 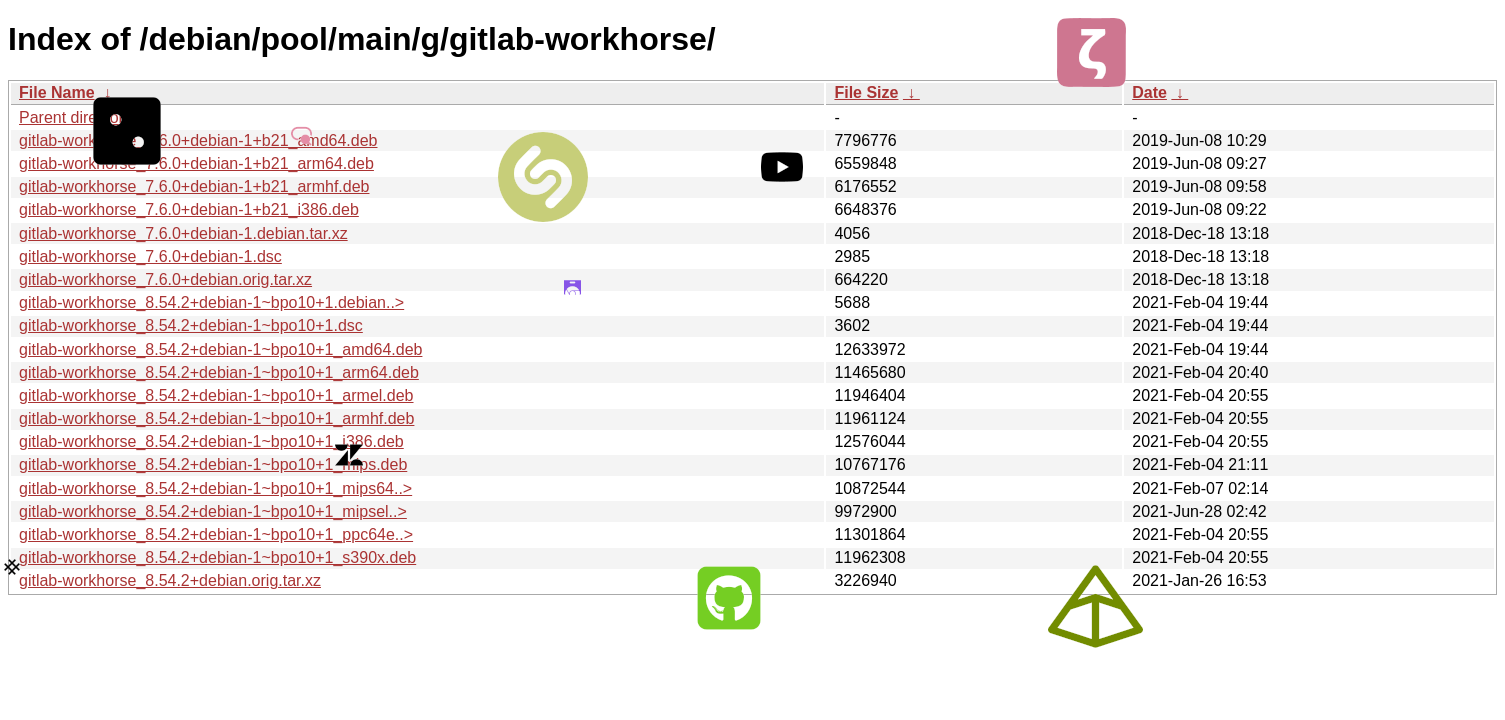 I want to click on open Shazam to identify a song, so click(x=543, y=177).